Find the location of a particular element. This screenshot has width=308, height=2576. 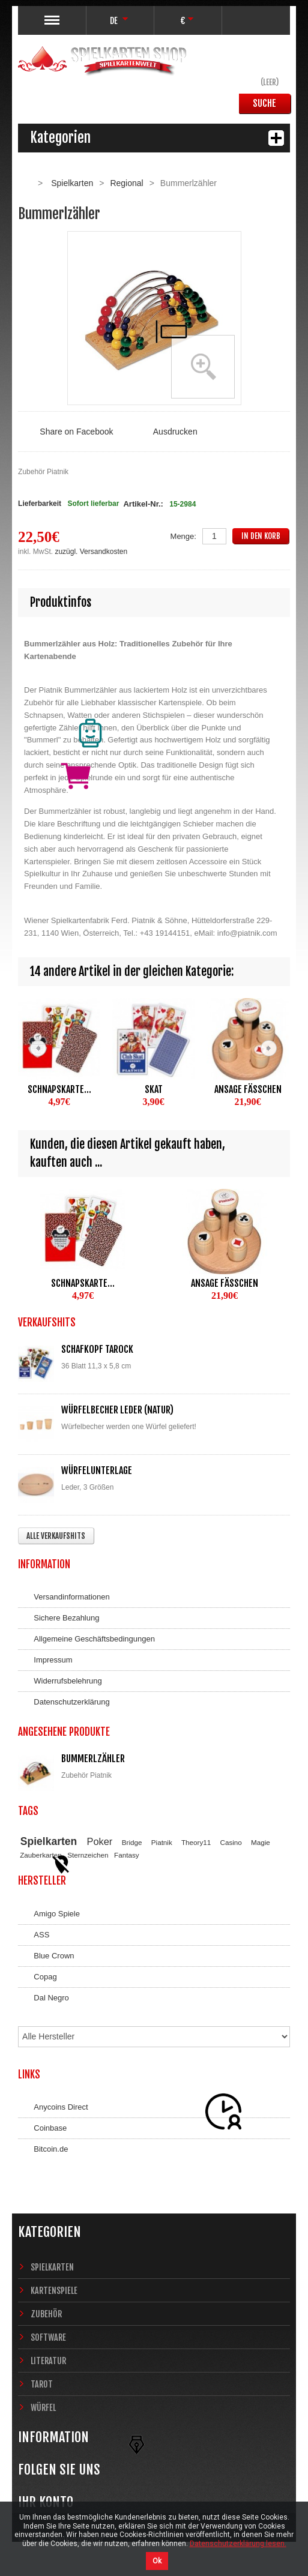

access drawing or illustration tools is located at coordinates (136, 2444).